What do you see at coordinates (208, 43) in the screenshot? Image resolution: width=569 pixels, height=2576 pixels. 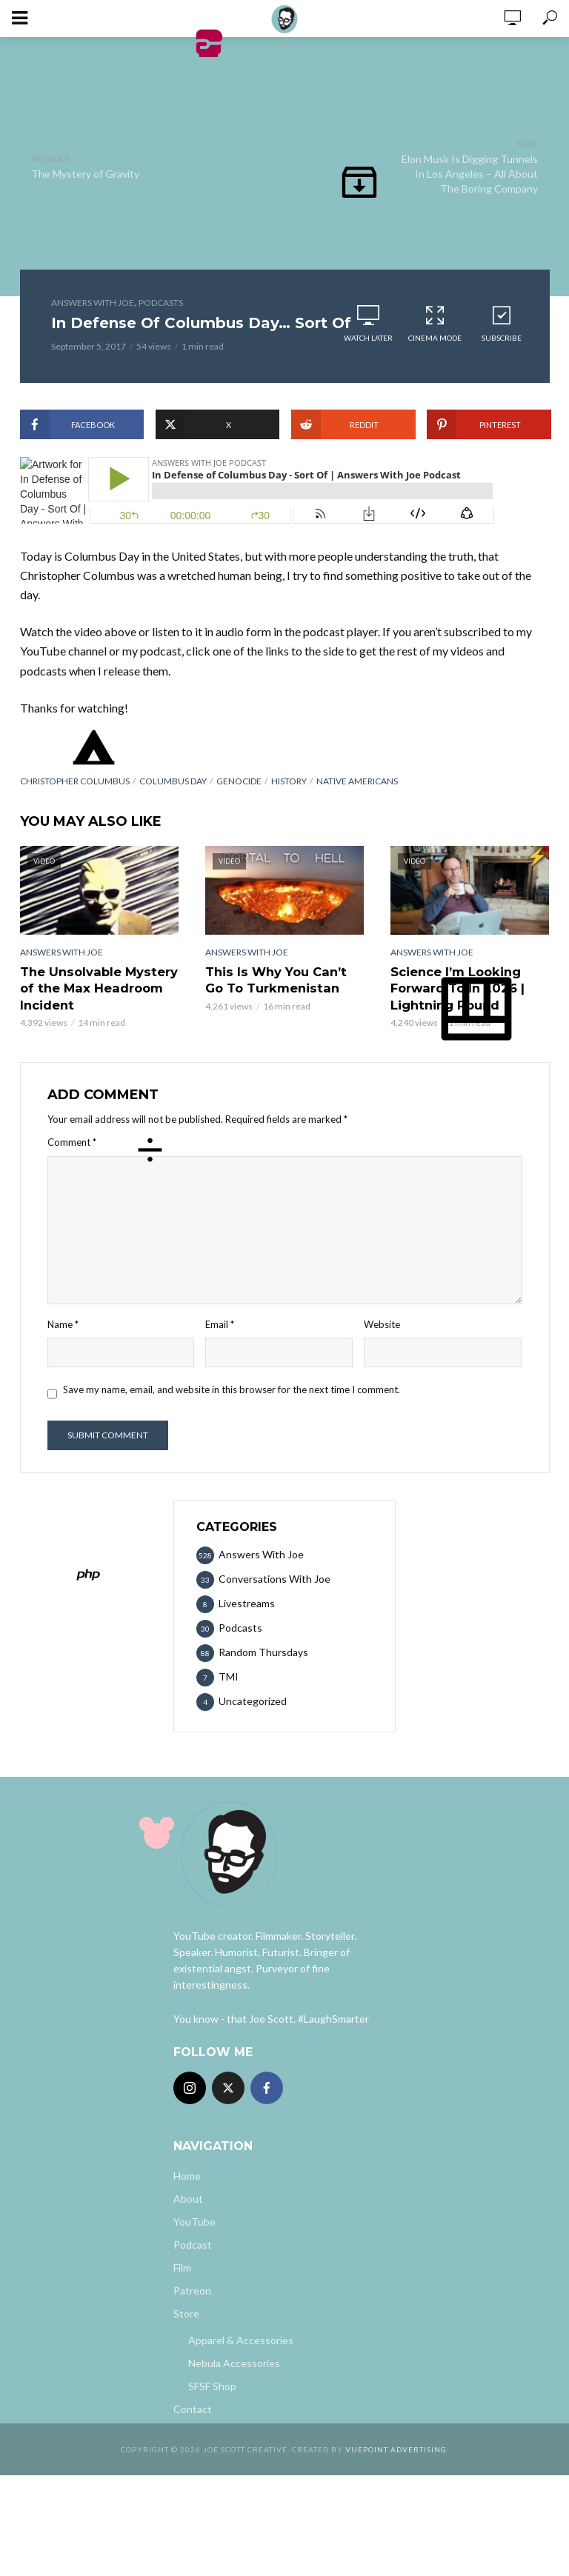 I see `access boxing or combat sports content` at bounding box center [208, 43].